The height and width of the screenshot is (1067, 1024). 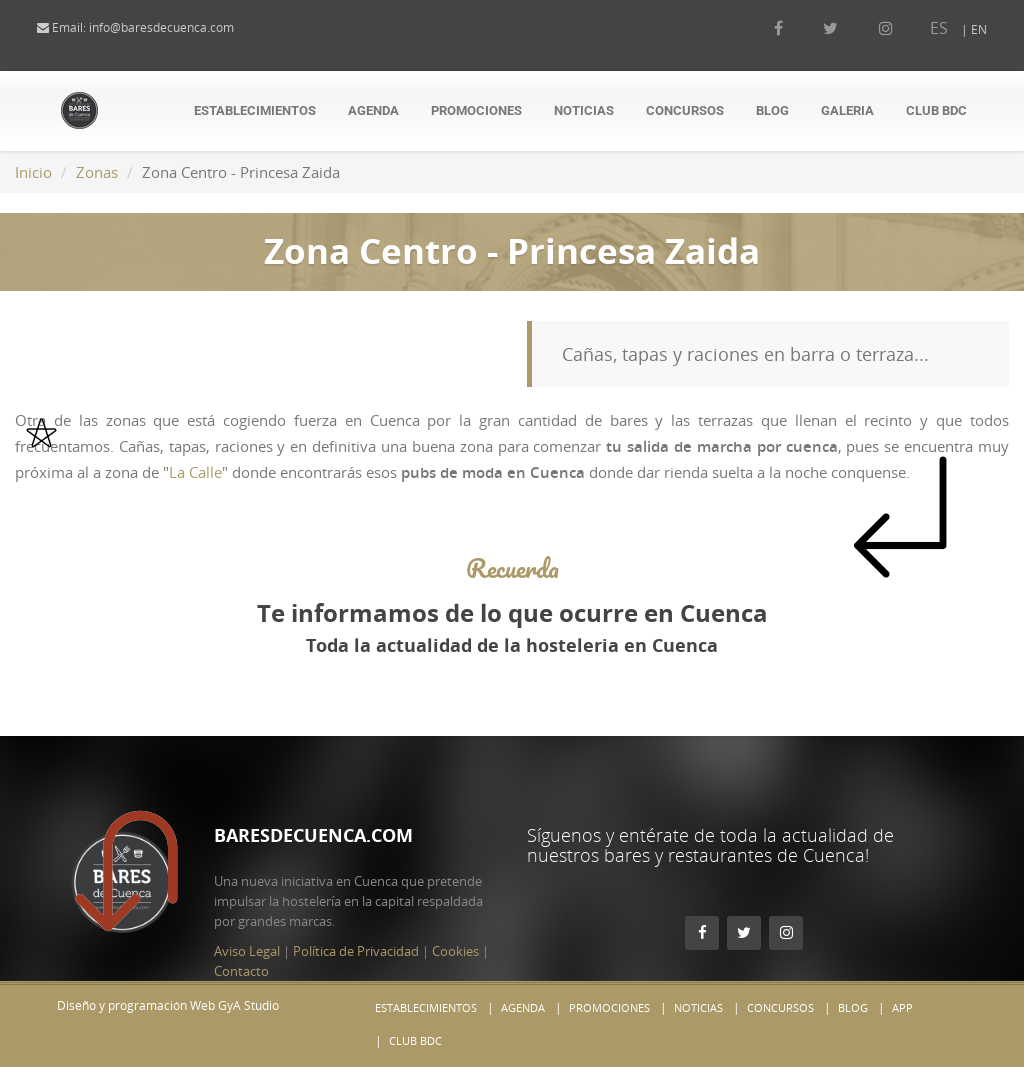 What do you see at coordinates (131, 871) in the screenshot?
I see `undo or go back to previous state` at bounding box center [131, 871].